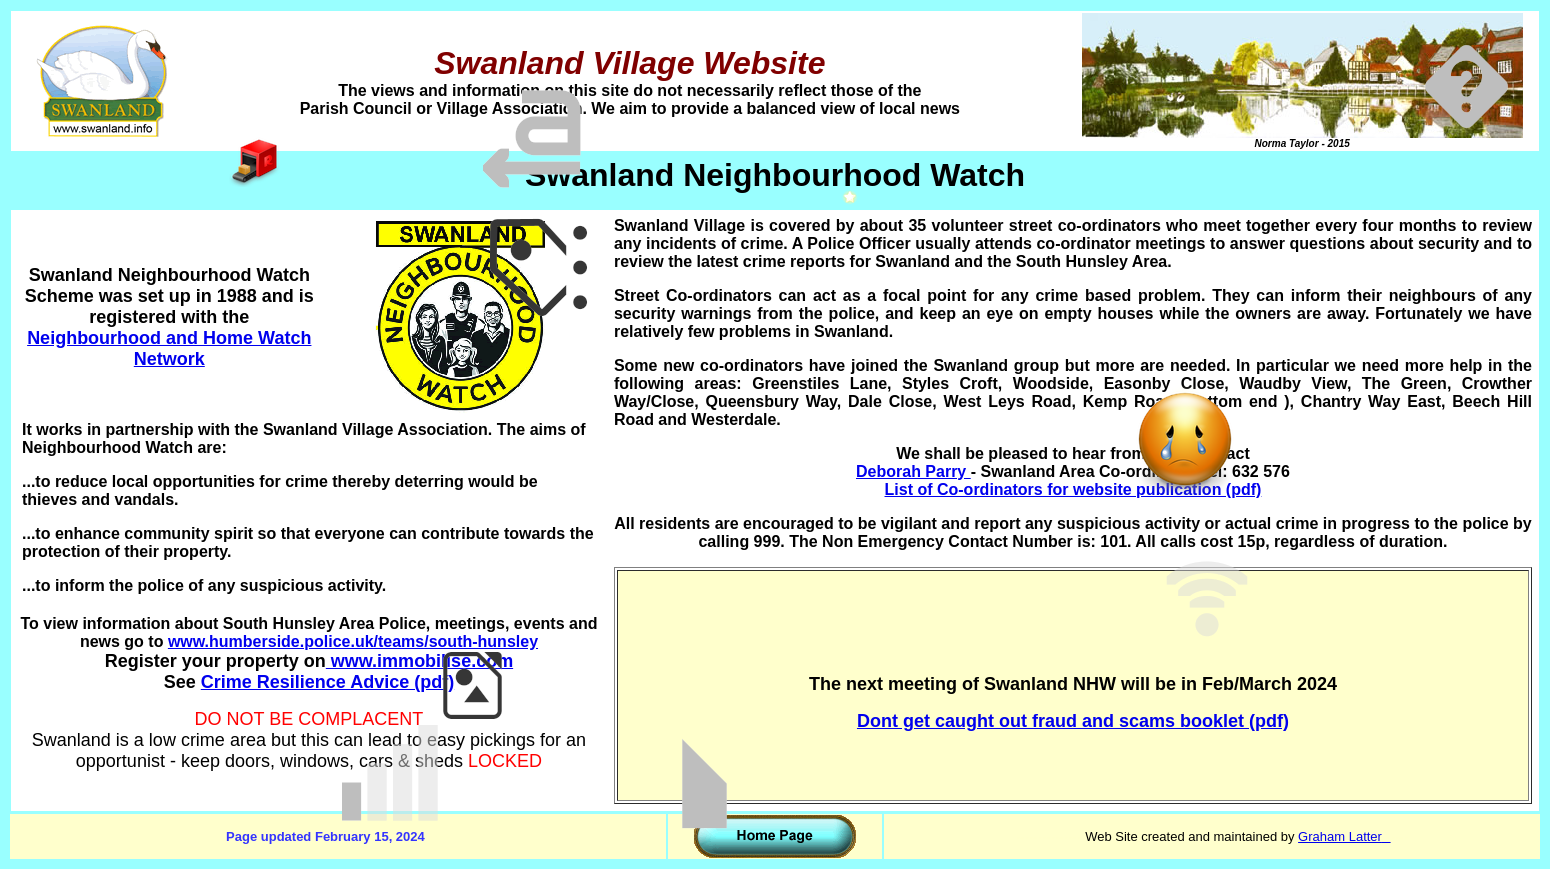 The image size is (1550, 869). Describe the element at coordinates (1185, 443) in the screenshot. I see `indicates sadness or disappointment in a reaction` at that location.